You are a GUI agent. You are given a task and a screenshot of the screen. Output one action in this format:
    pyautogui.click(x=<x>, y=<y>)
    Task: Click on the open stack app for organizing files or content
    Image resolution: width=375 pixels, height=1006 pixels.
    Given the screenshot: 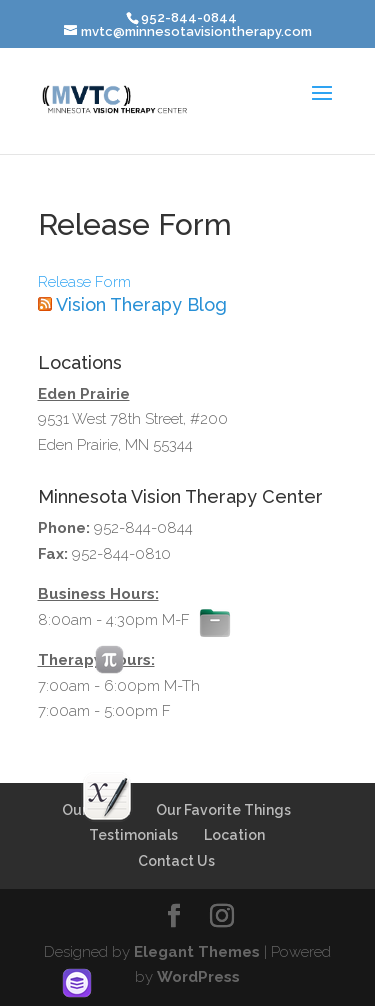 What is the action you would take?
    pyautogui.click(x=77, y=983)
    